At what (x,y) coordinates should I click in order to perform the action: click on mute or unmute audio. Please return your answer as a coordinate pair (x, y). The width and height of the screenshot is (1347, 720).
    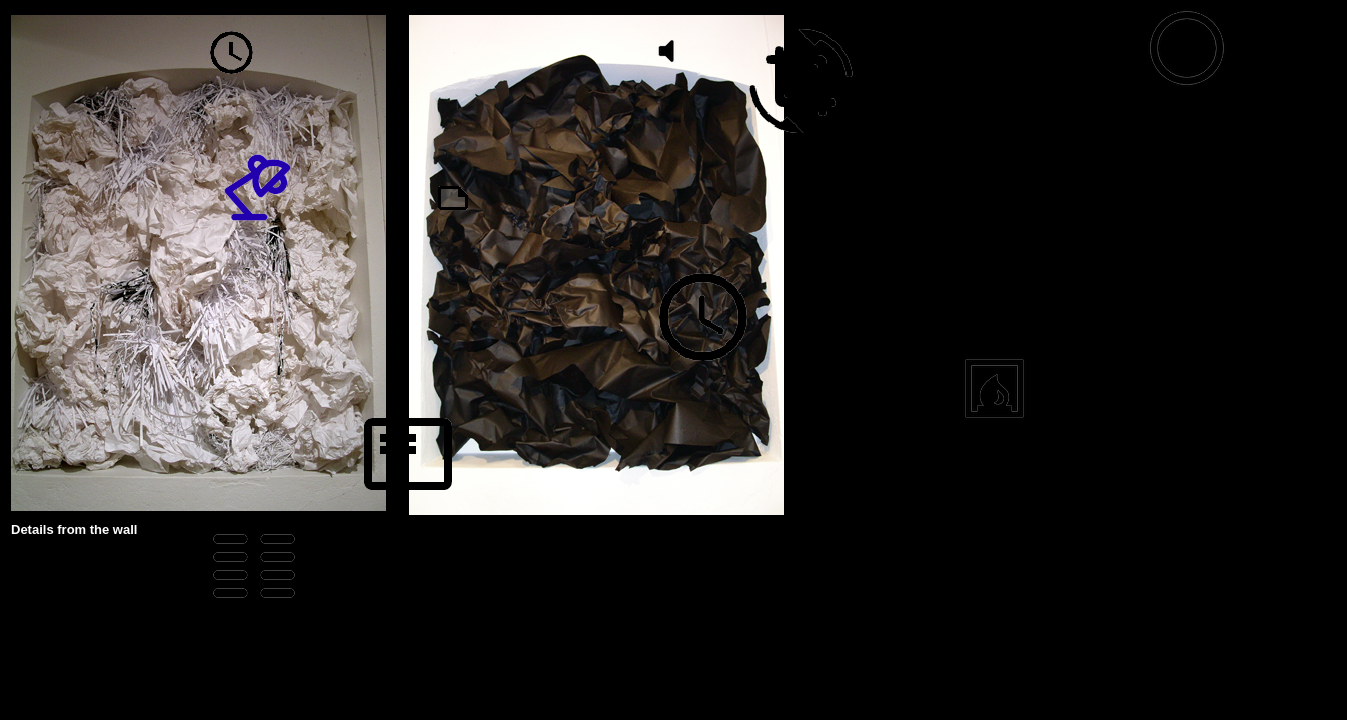
    Looking at the image, I should click on (667, 51).